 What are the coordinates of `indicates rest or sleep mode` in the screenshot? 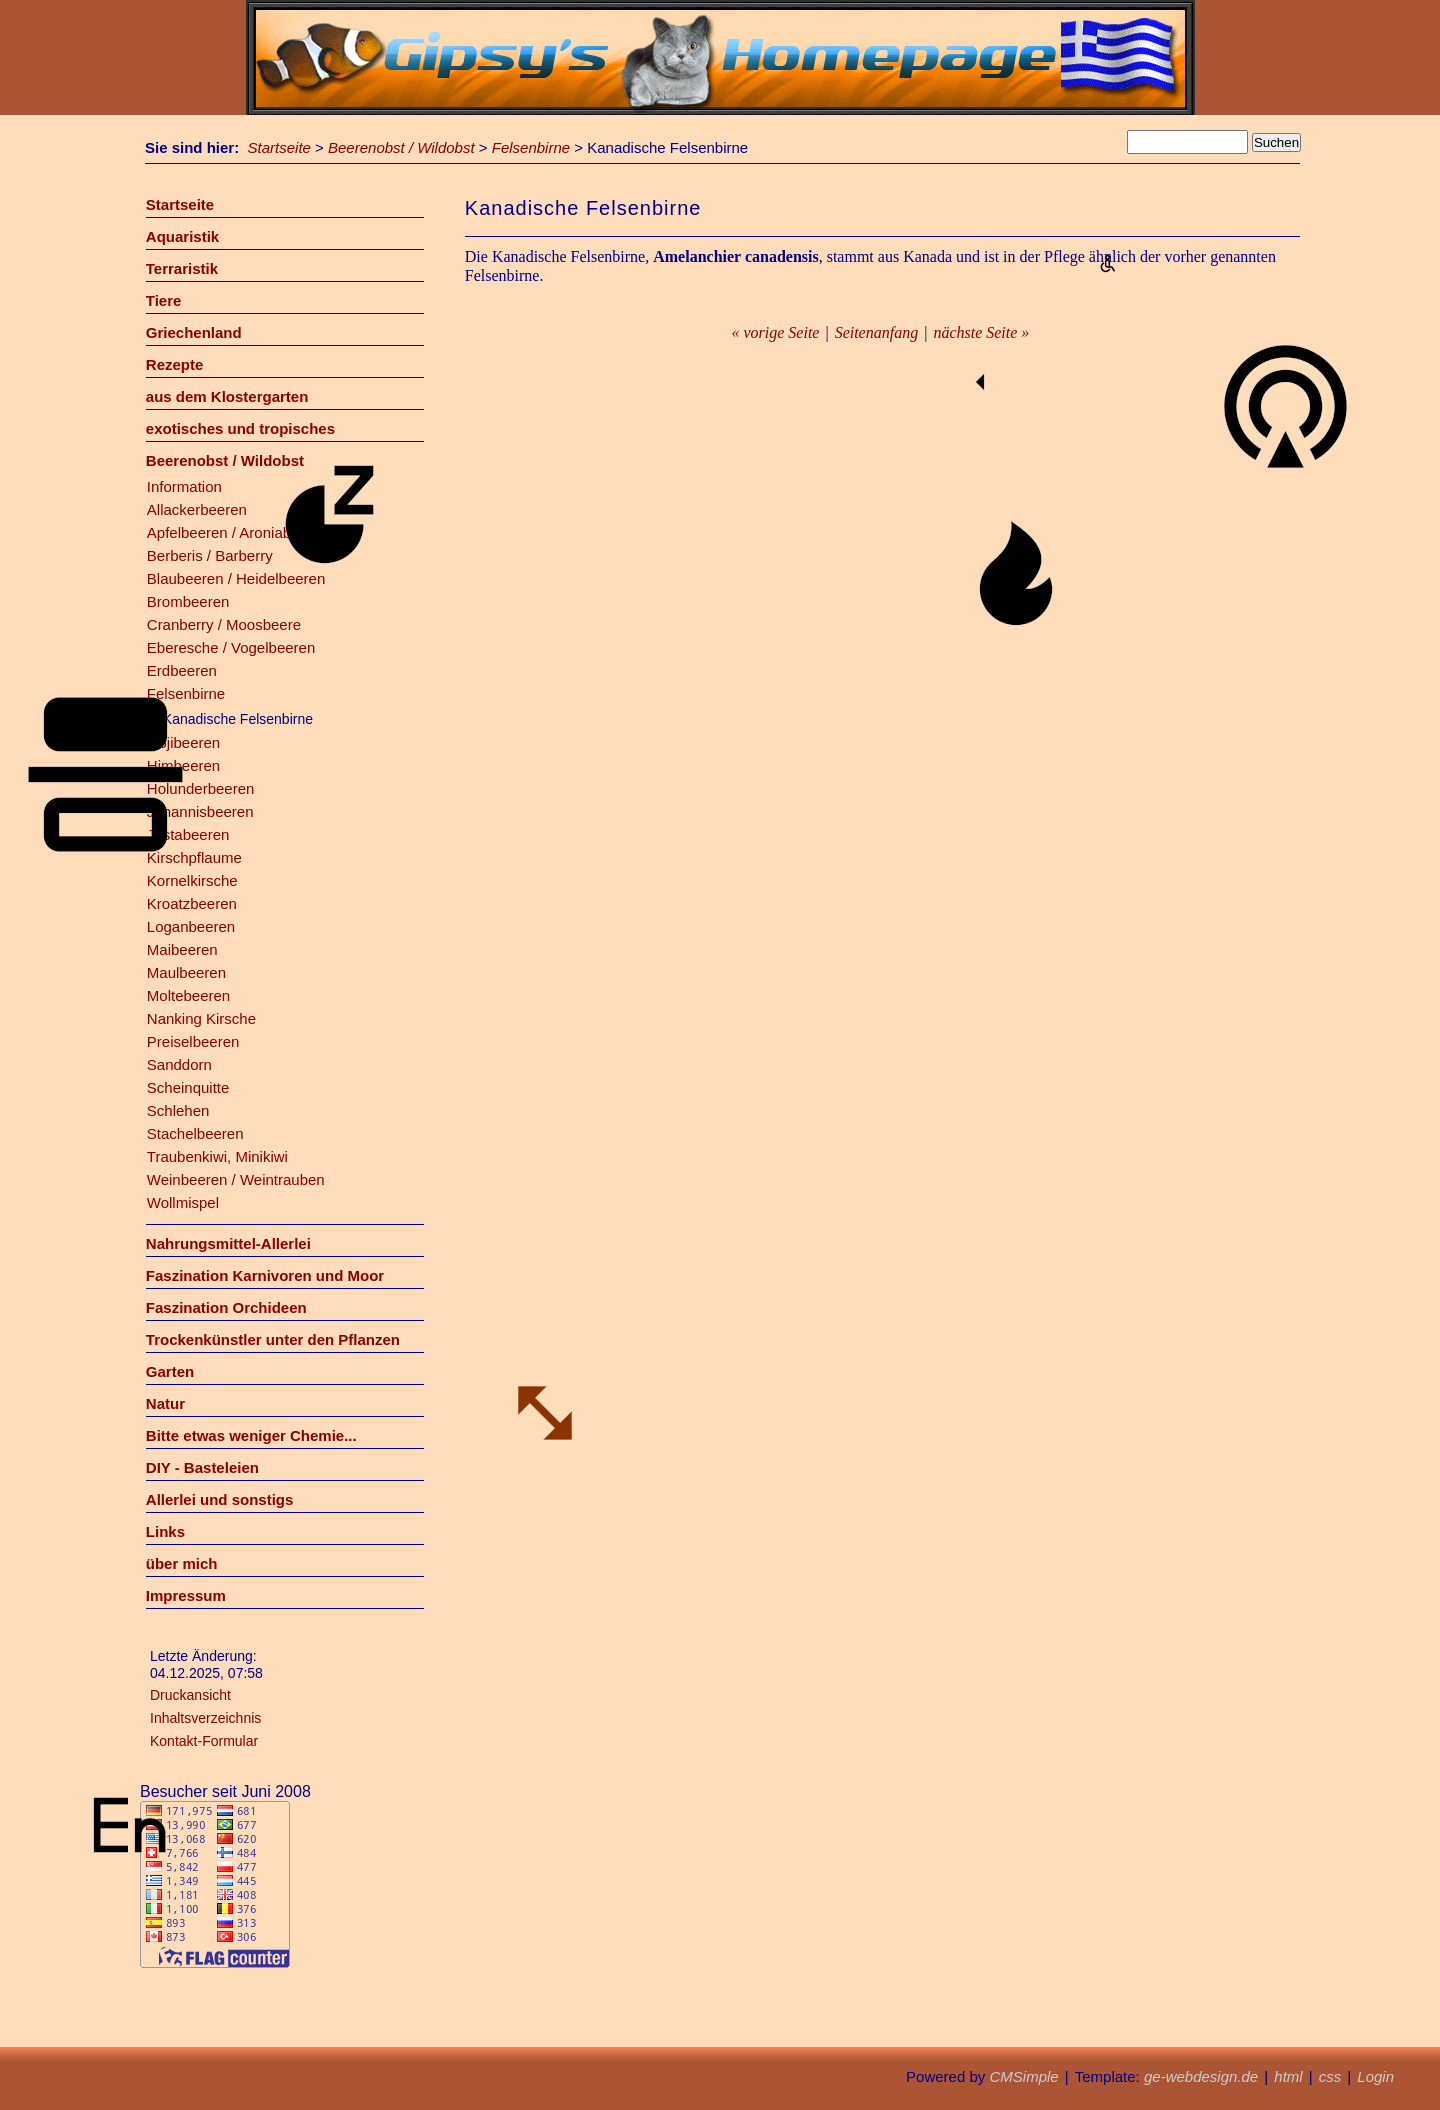 It's located at (329, 514).